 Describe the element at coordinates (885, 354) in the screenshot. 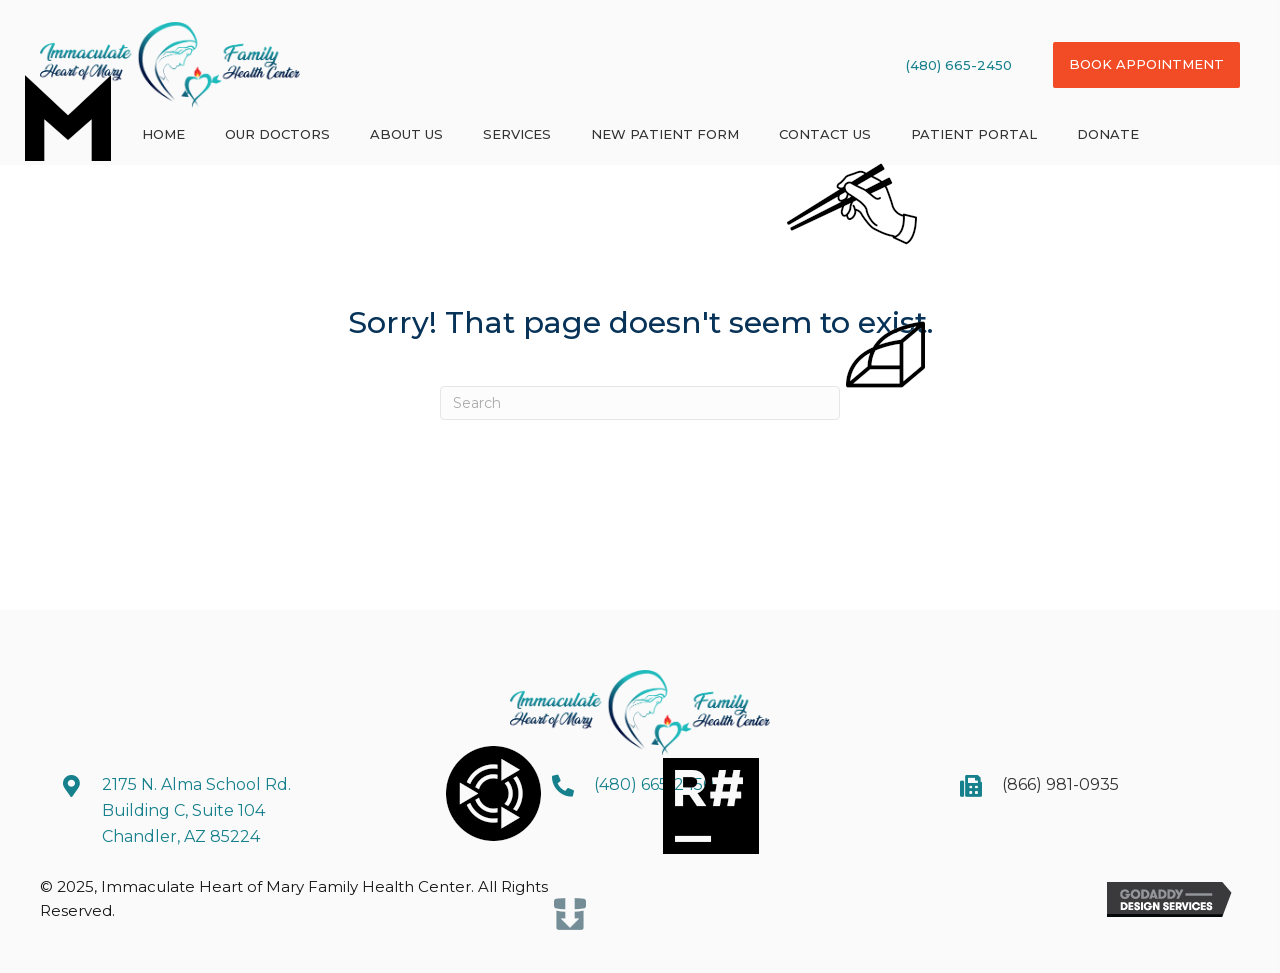

I see `rollbar error monitoring service logo` at that location.